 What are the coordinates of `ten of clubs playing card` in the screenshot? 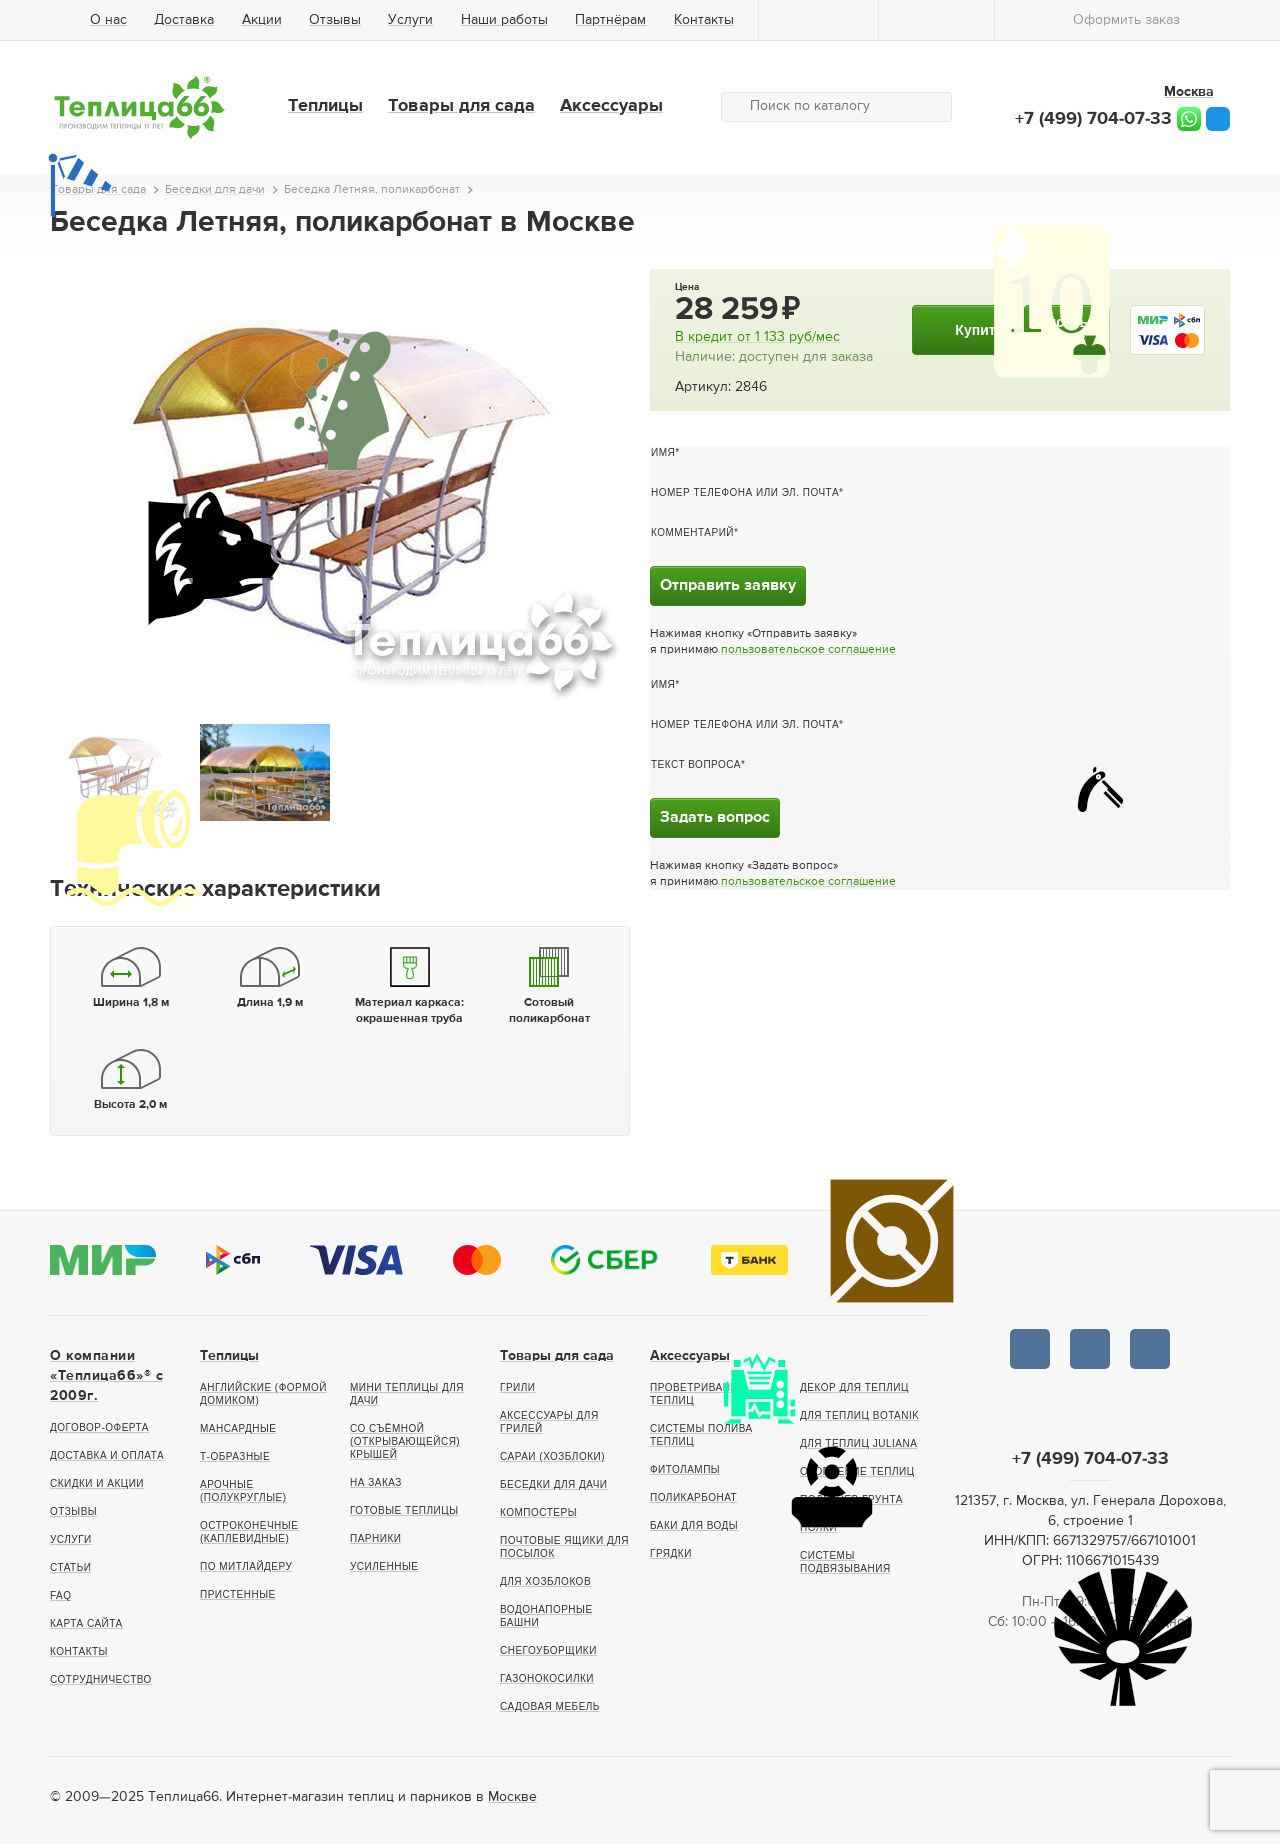 It's located at (1051, 301).